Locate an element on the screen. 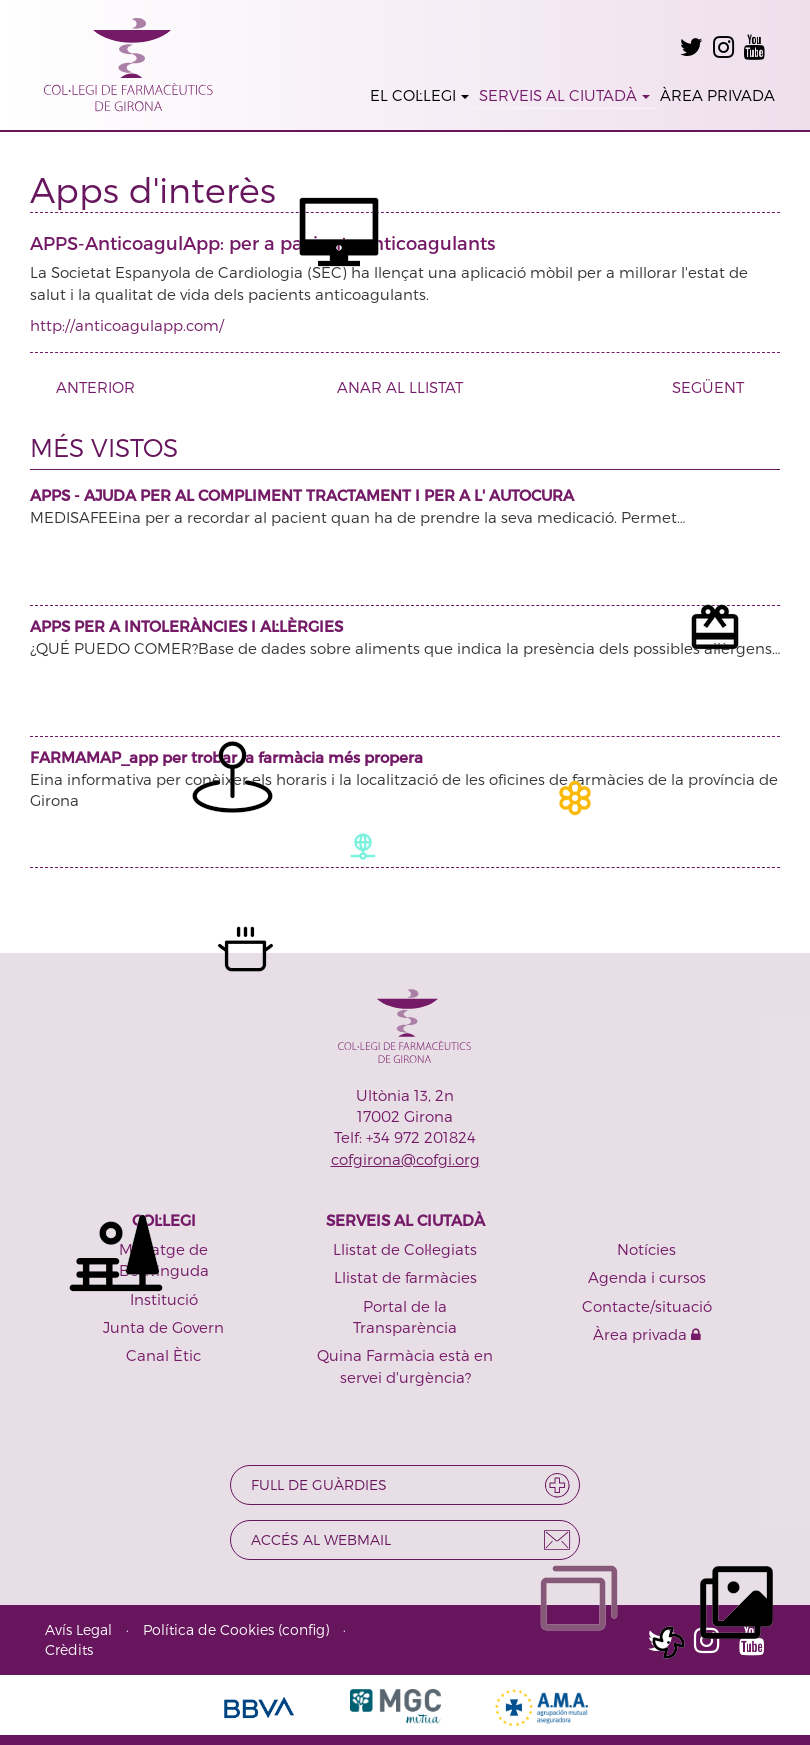 The width and height of the screenshot is (810, 1745). switch to desktop view is located at coordinates (339, 232).